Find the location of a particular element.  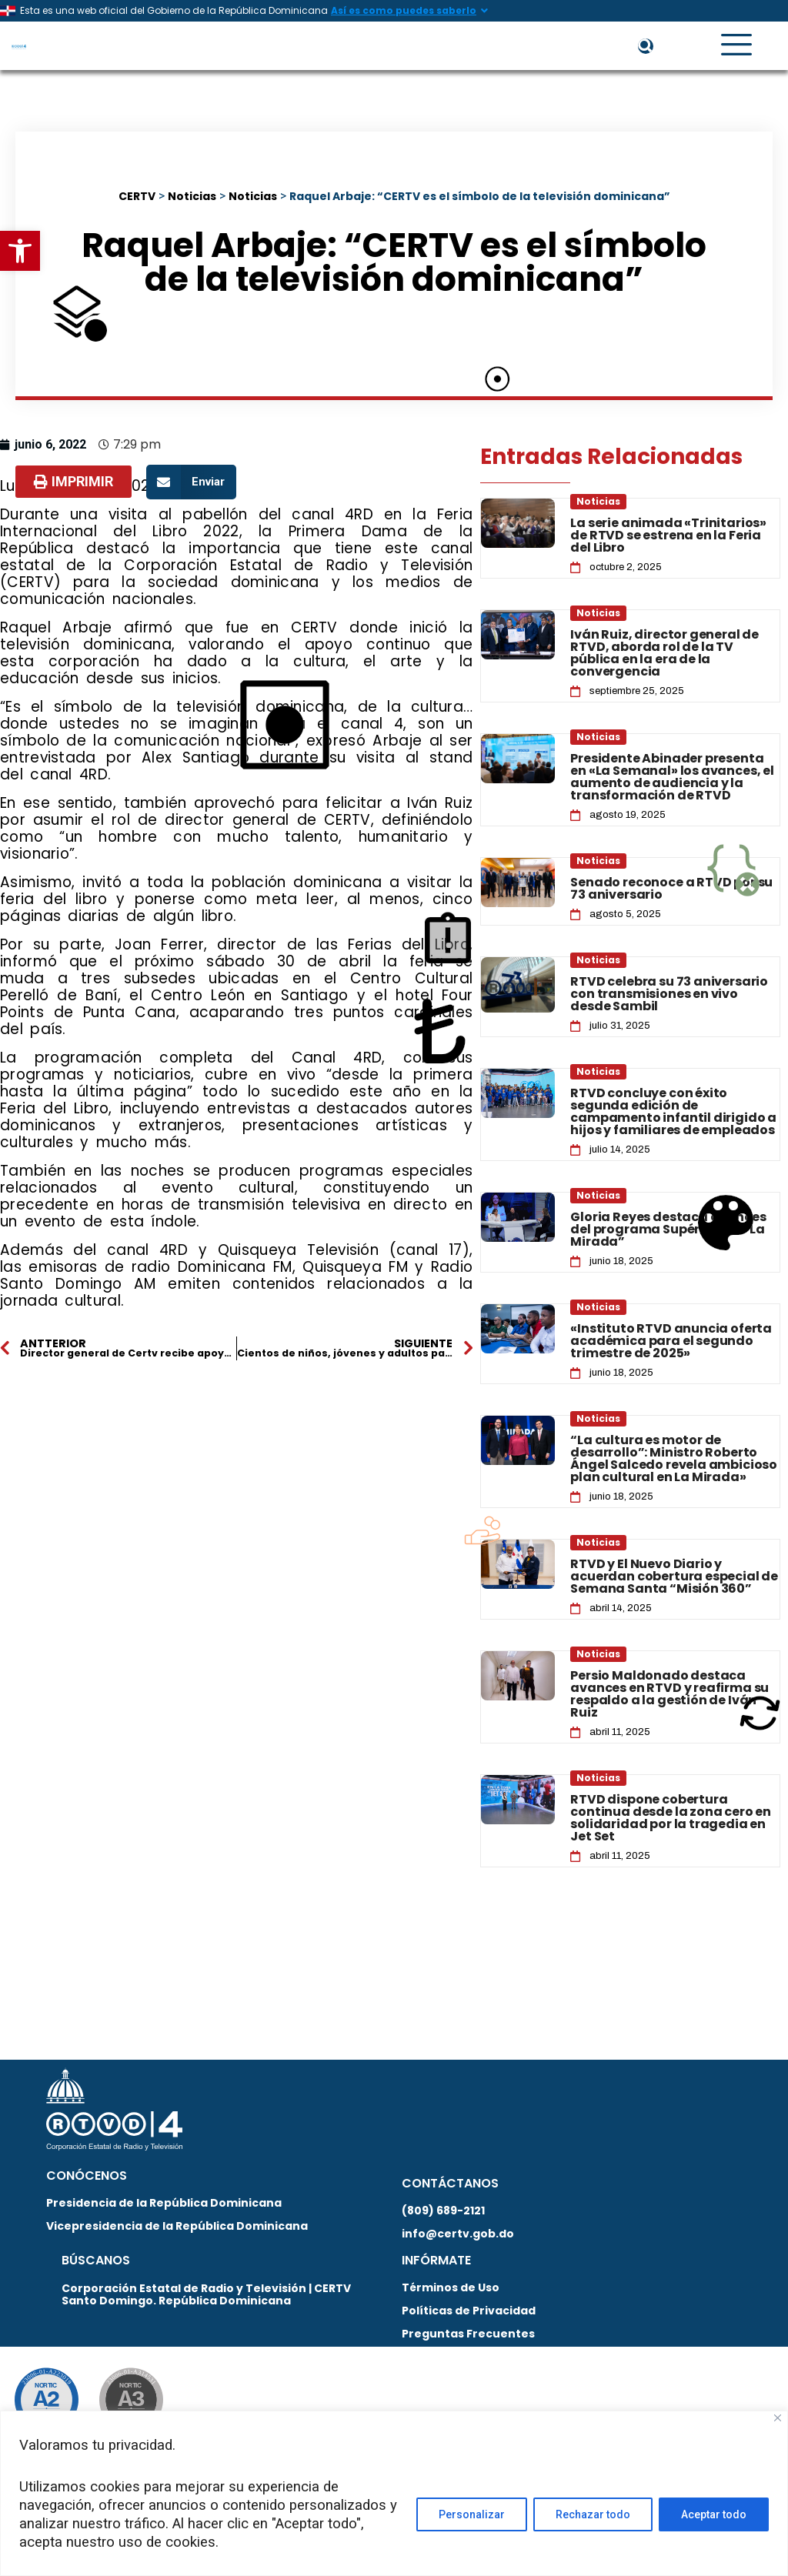

make a payment or donation is located at coordinates (483, 1531).